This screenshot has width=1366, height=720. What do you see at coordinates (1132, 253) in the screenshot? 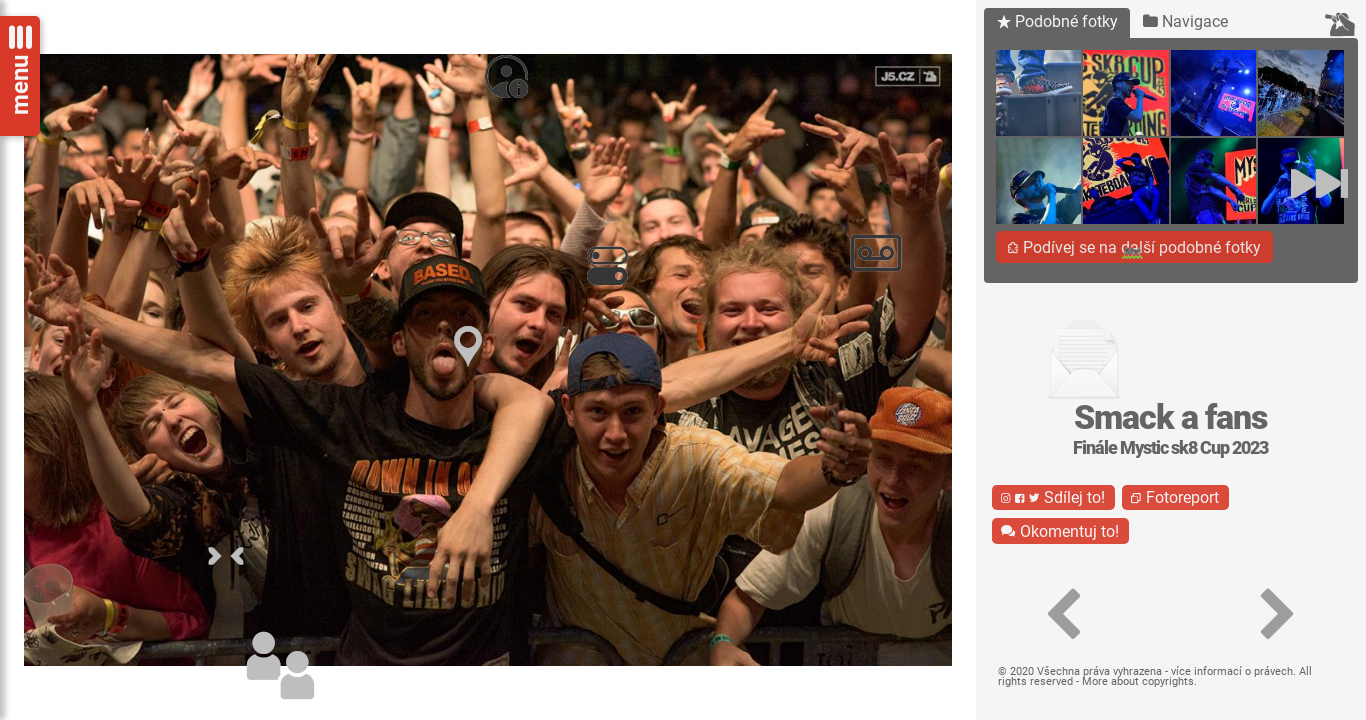
I see `check spelling in document` at bounding box center [1132, 253].